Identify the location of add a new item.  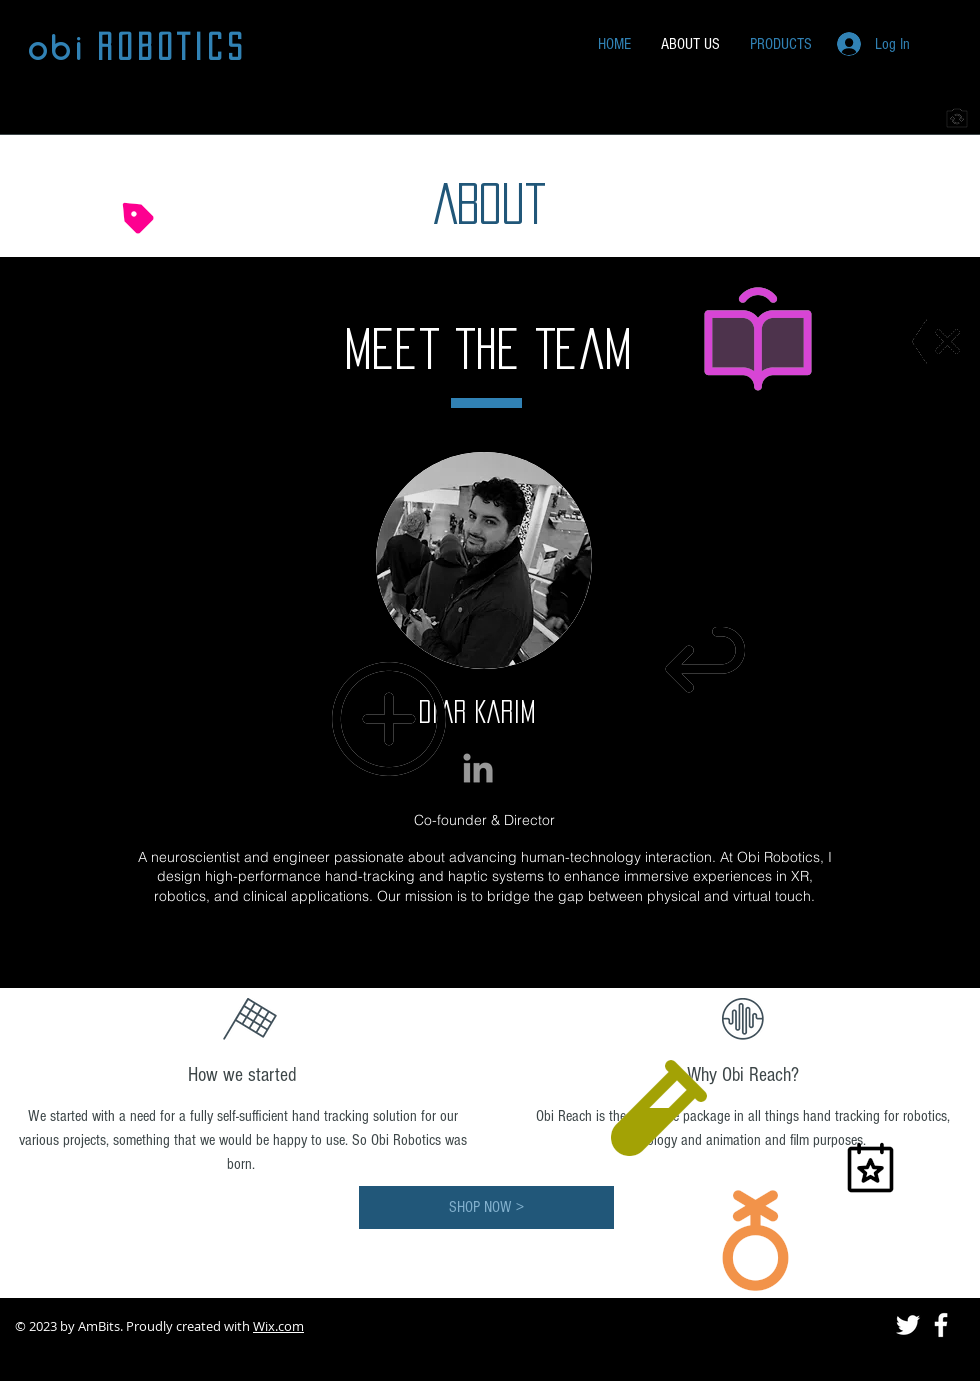
(389, 719).